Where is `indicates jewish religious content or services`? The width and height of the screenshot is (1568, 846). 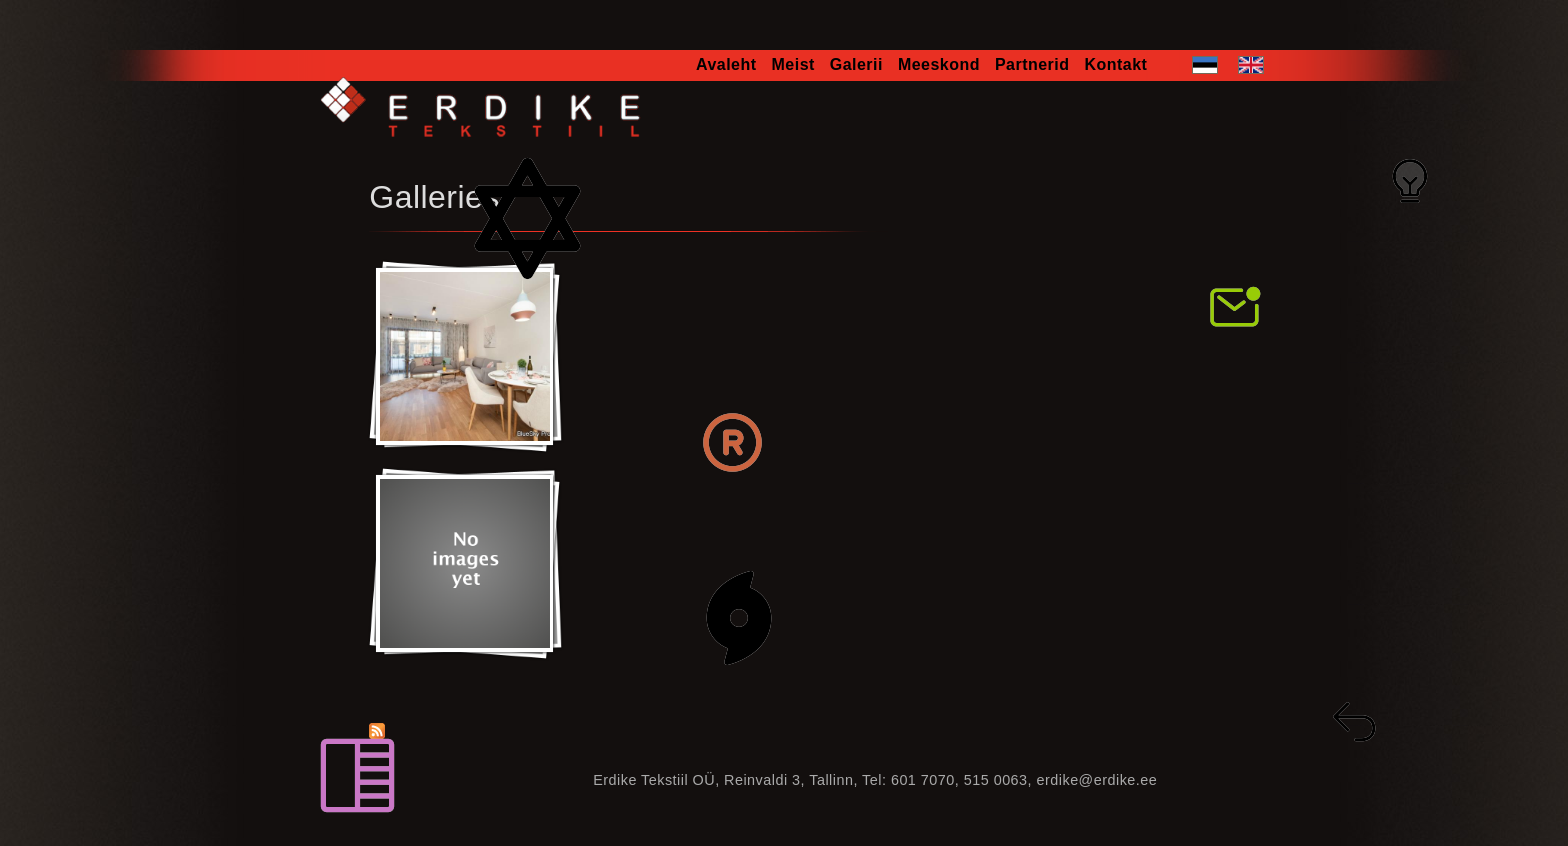 indicates jewish religious content or services is located at coordinates (527, 218).